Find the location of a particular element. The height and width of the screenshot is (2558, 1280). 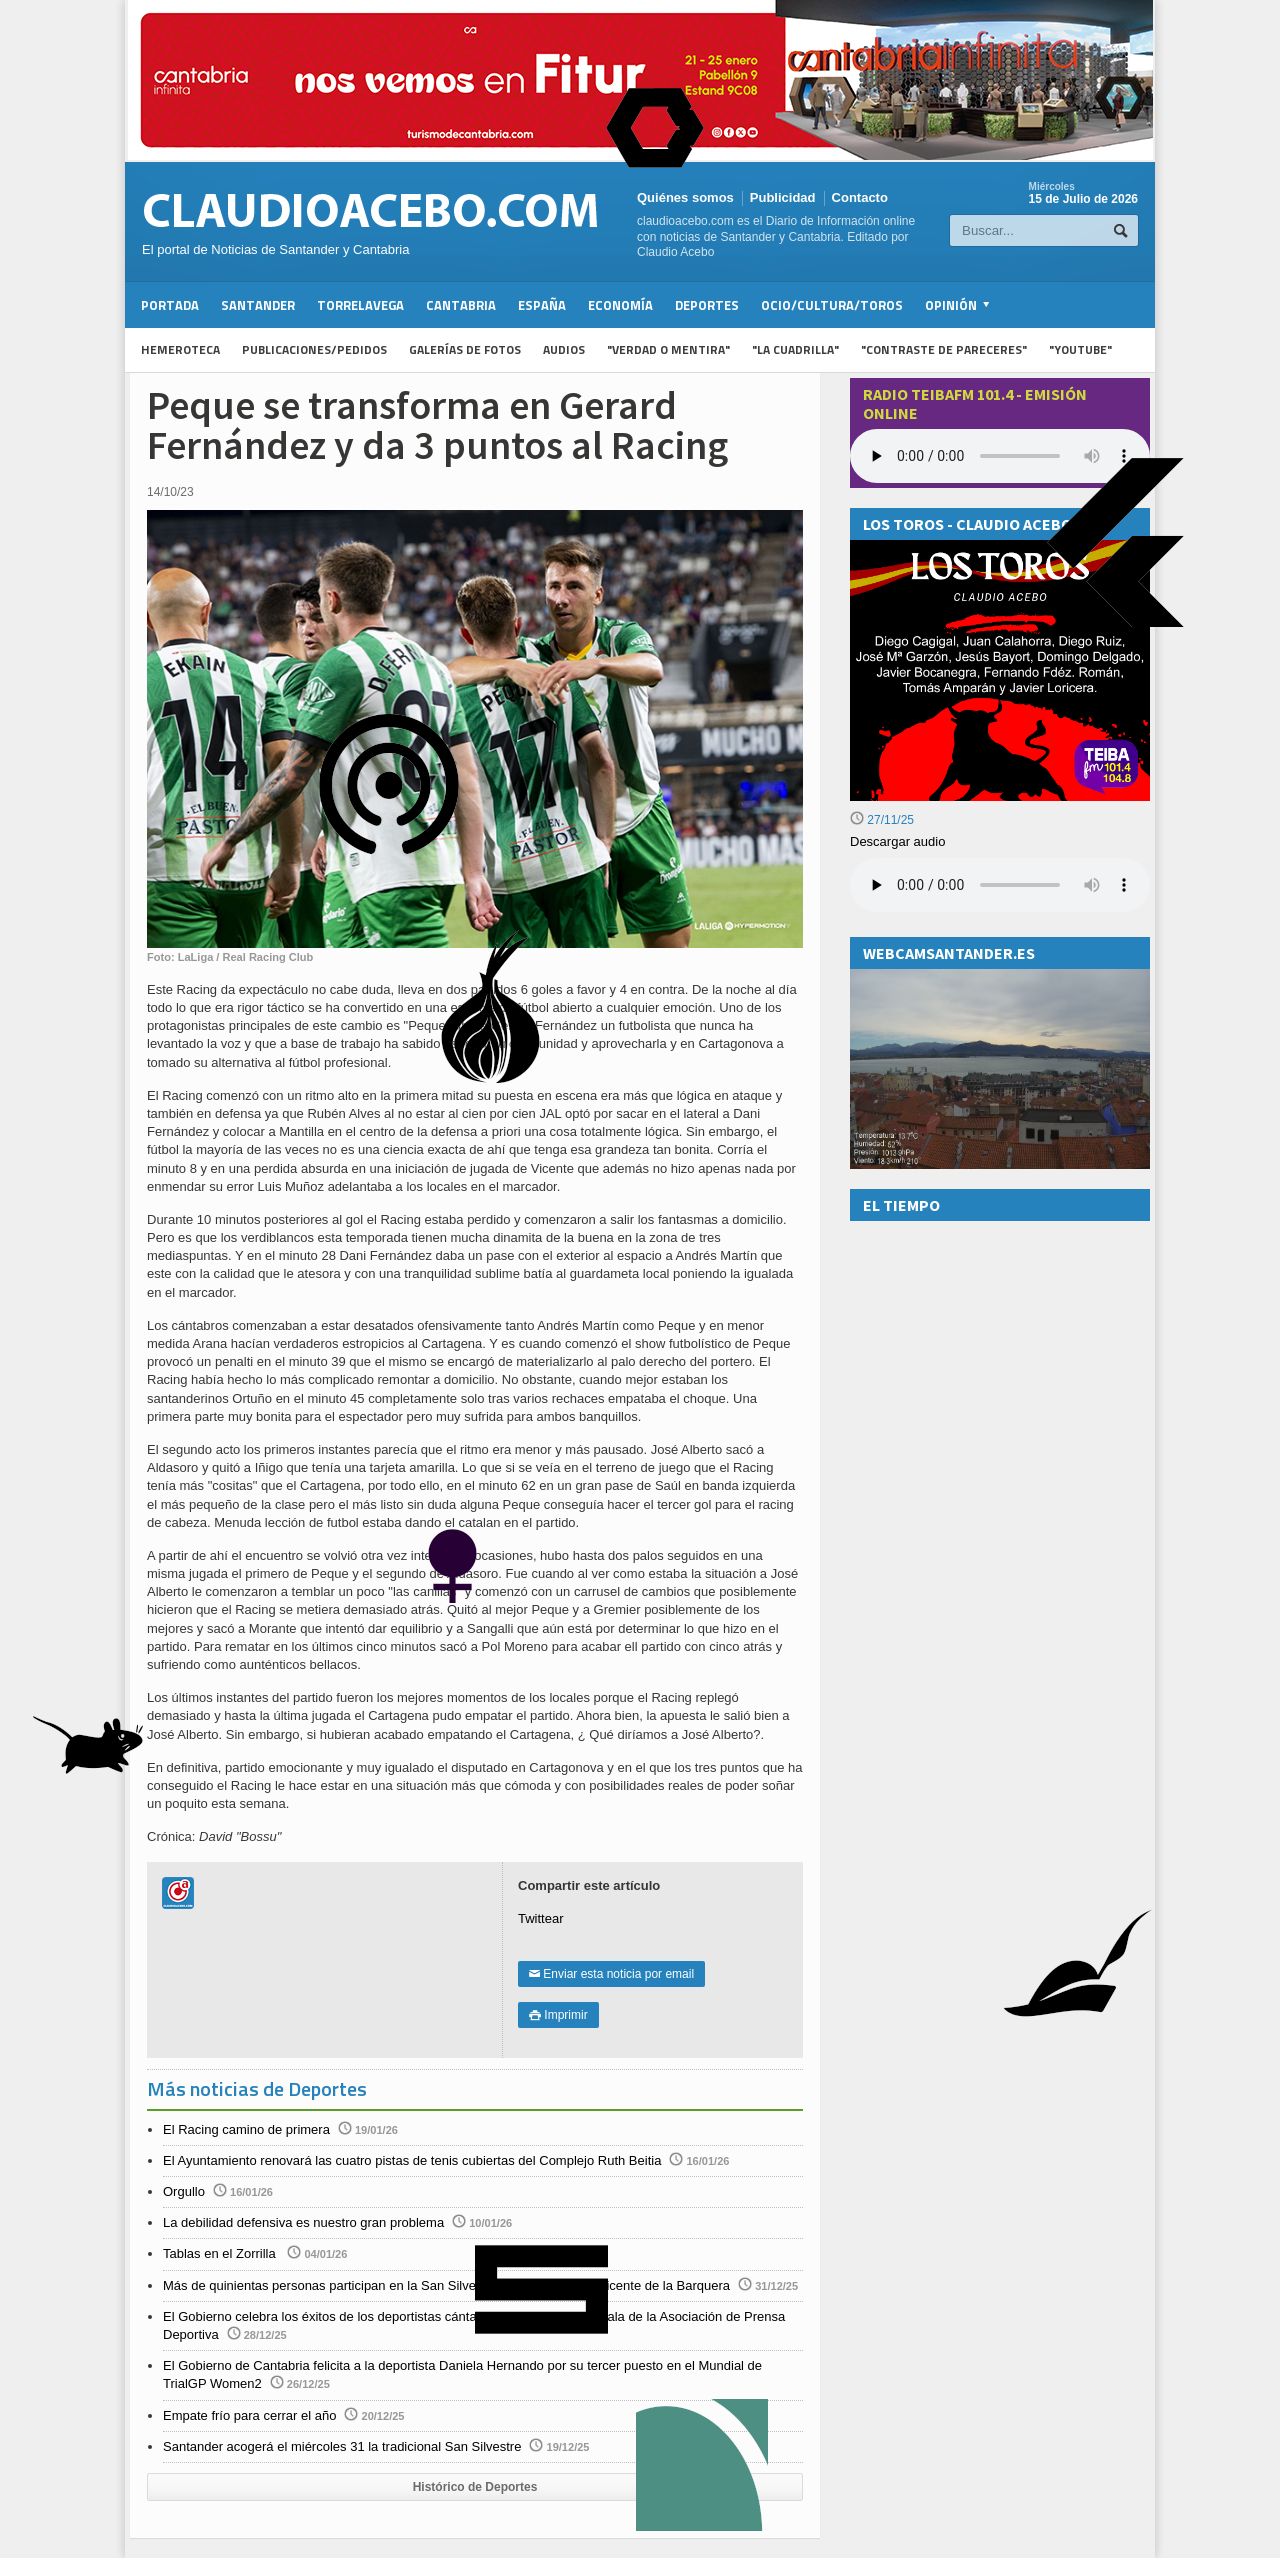

suckless software project logo is located at coordinates (541, 2289).